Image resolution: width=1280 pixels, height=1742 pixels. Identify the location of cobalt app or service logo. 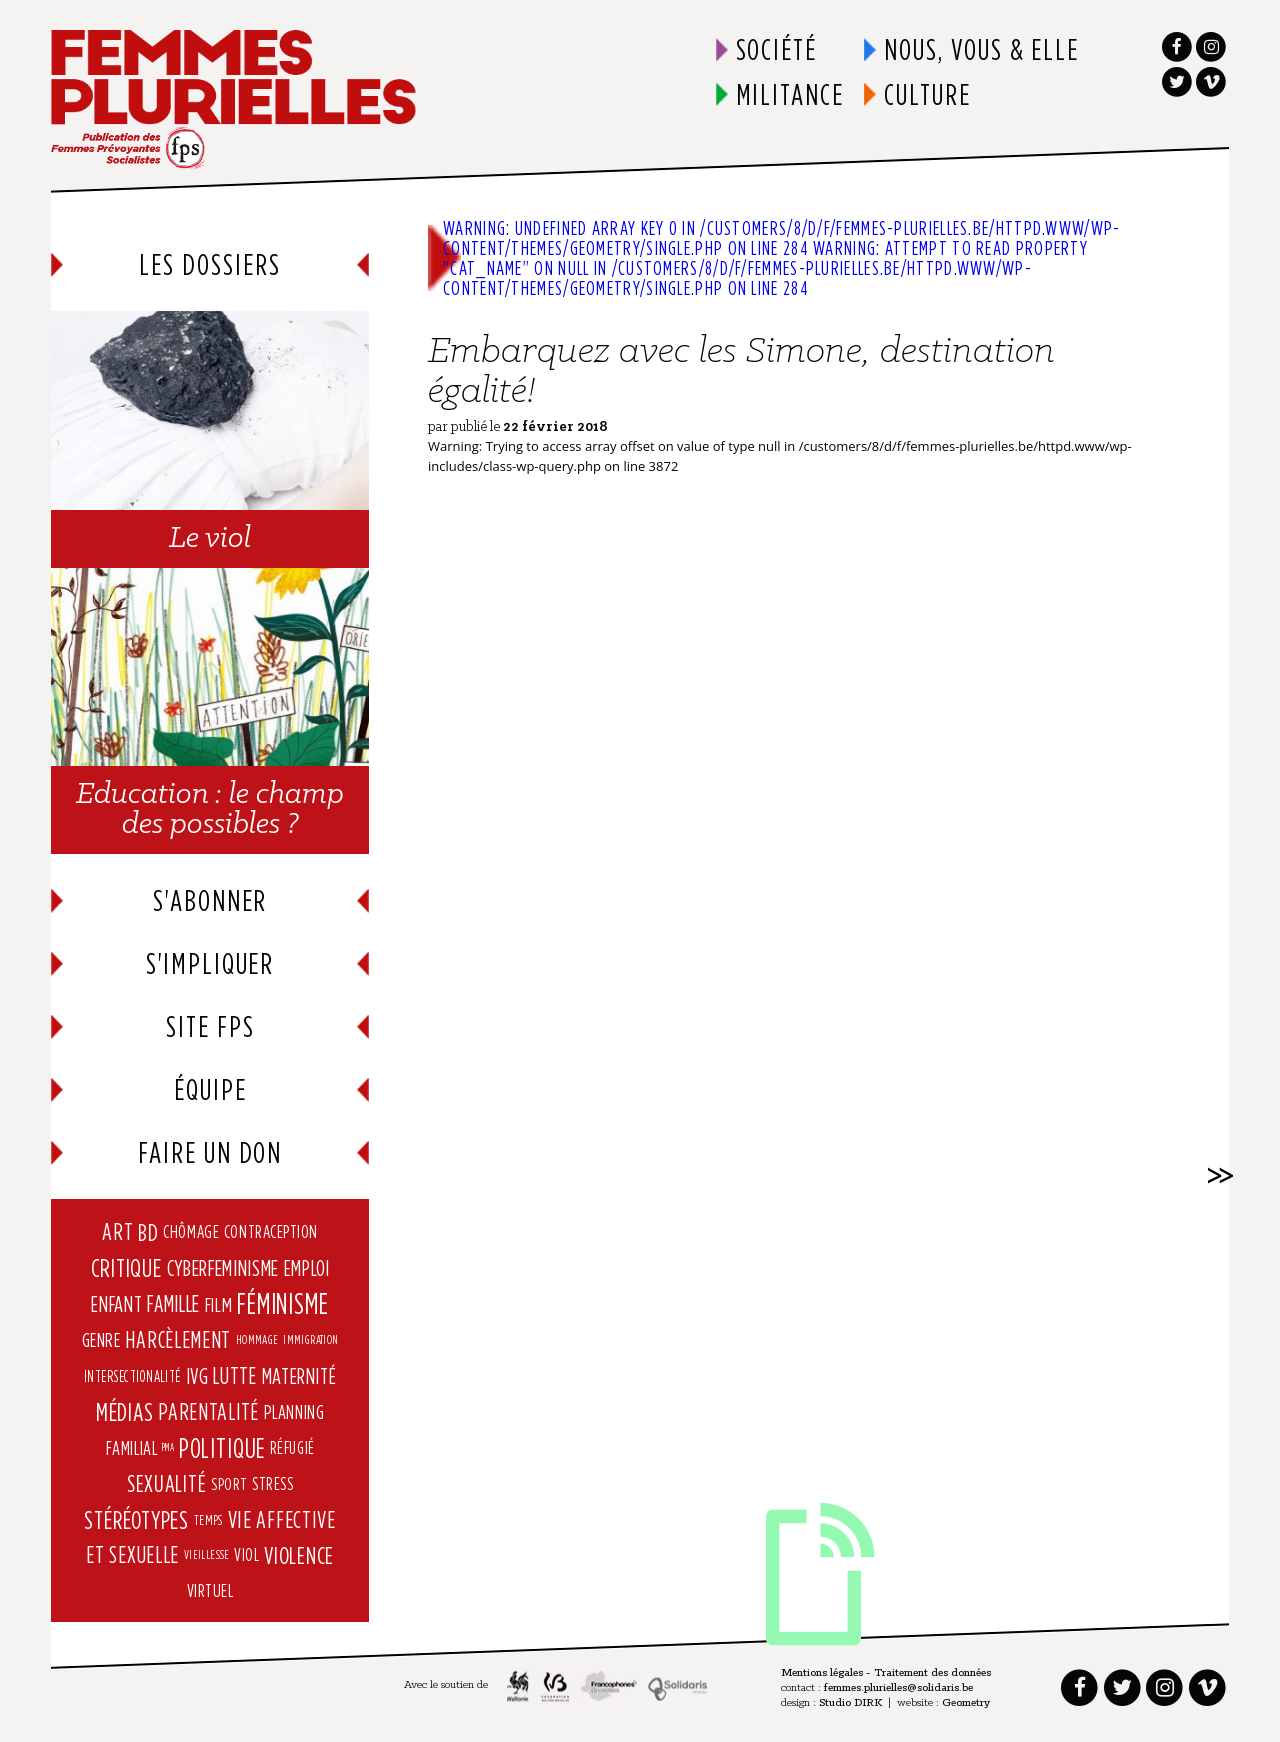
(1220, 1175).